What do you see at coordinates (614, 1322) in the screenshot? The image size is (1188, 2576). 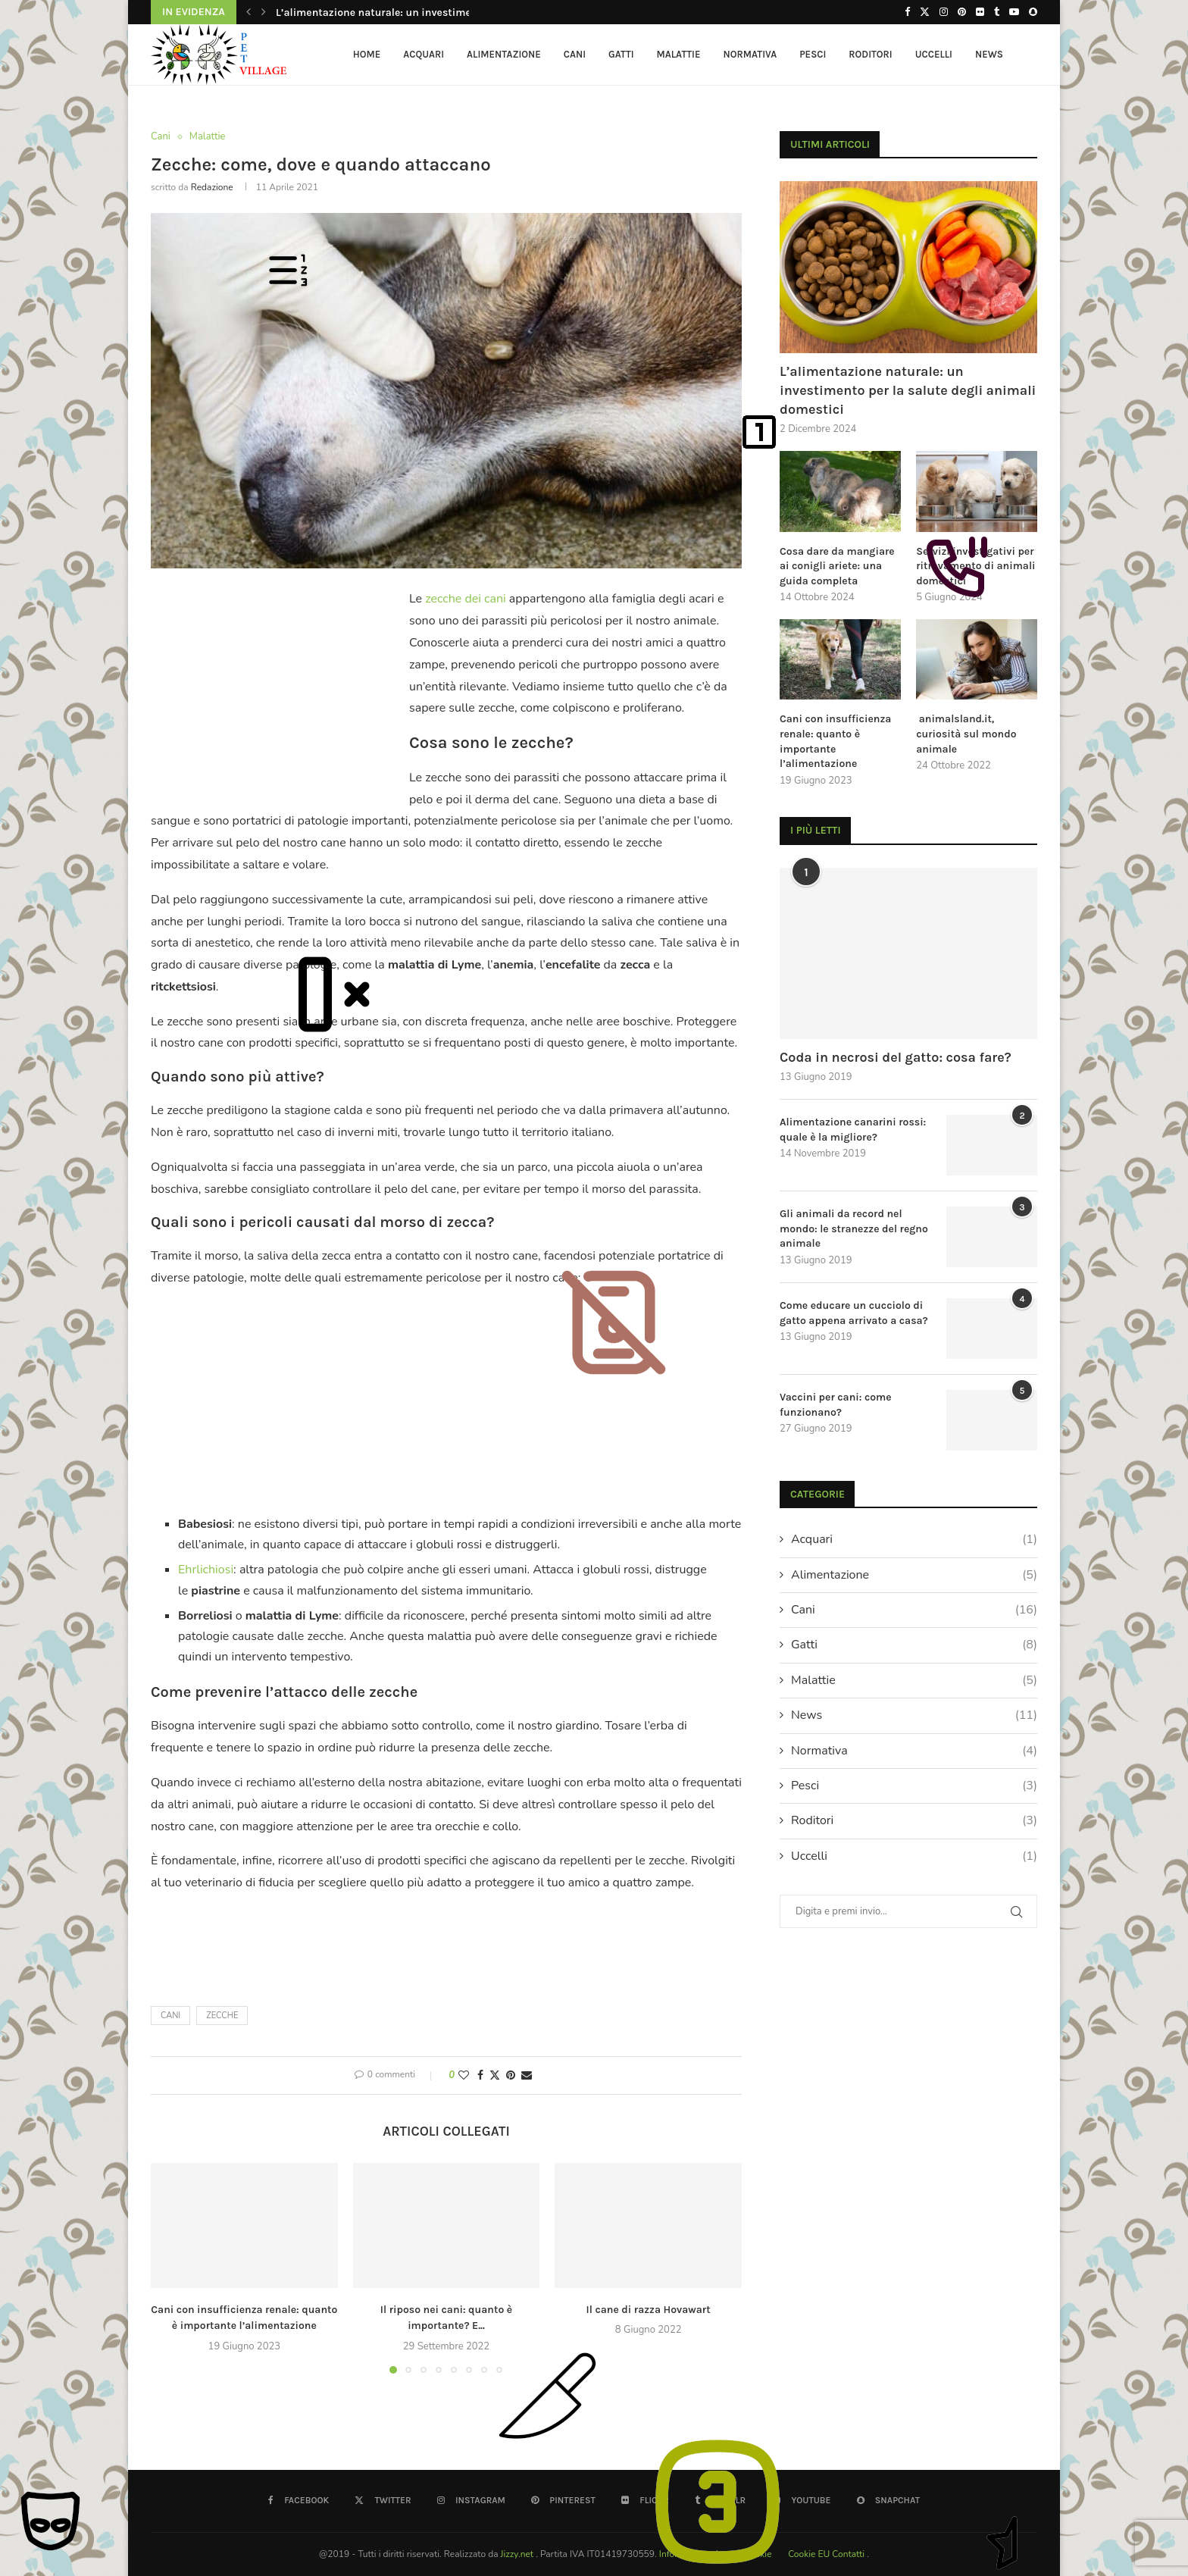 I see `disable or hide identification badge` at bounding box center [614, 1322].